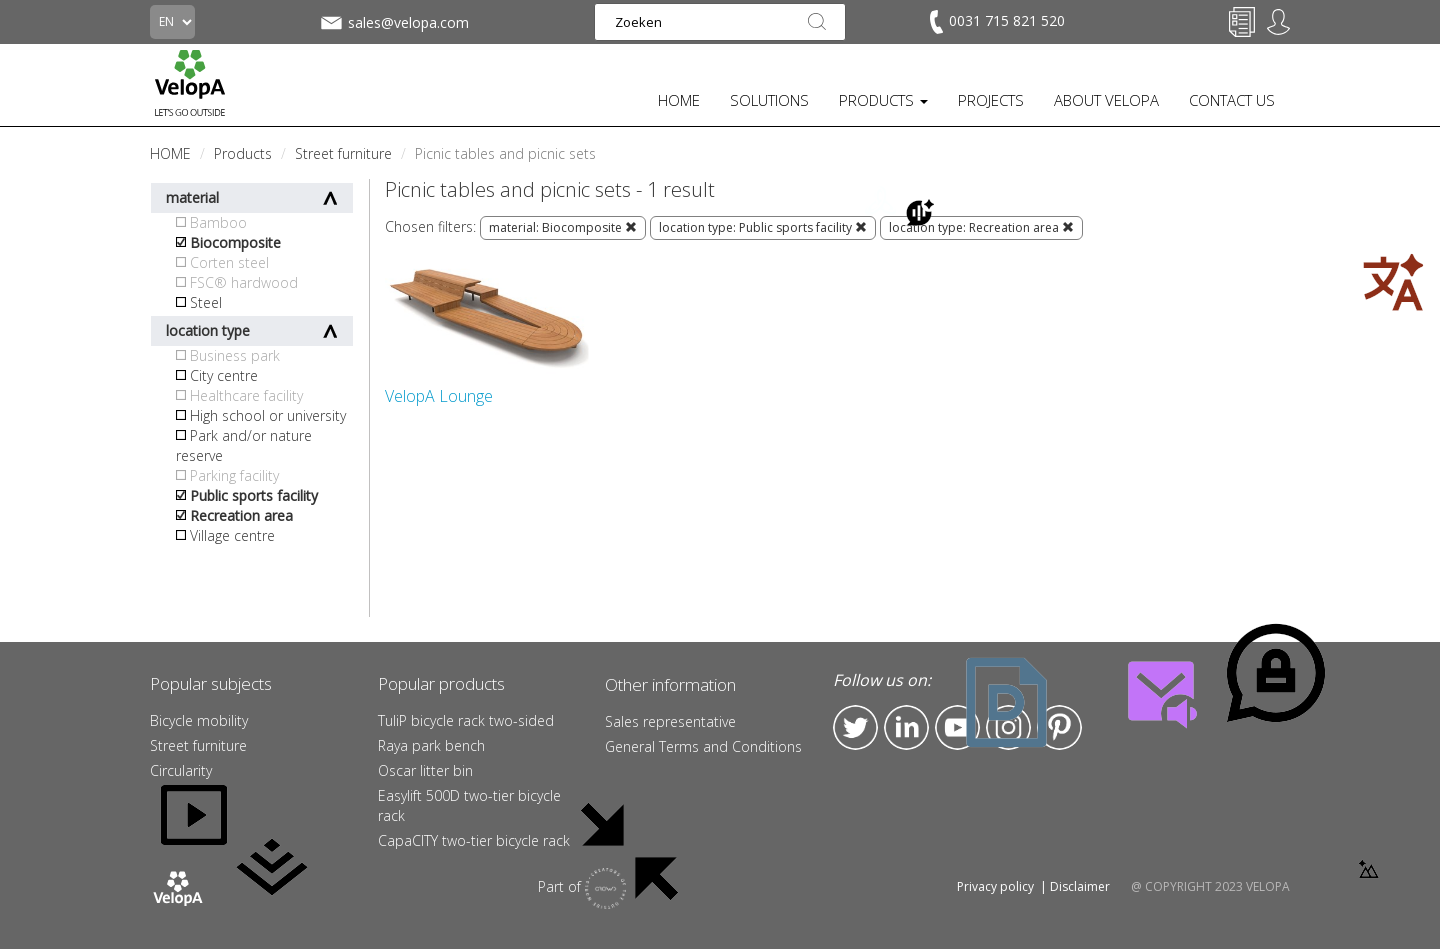 The height and width of the screenshot is (949, 1440). Describe the element at coordinates (1368, 869) in the screenshot. I see `generate AI-enhanced landscape images` at that location.